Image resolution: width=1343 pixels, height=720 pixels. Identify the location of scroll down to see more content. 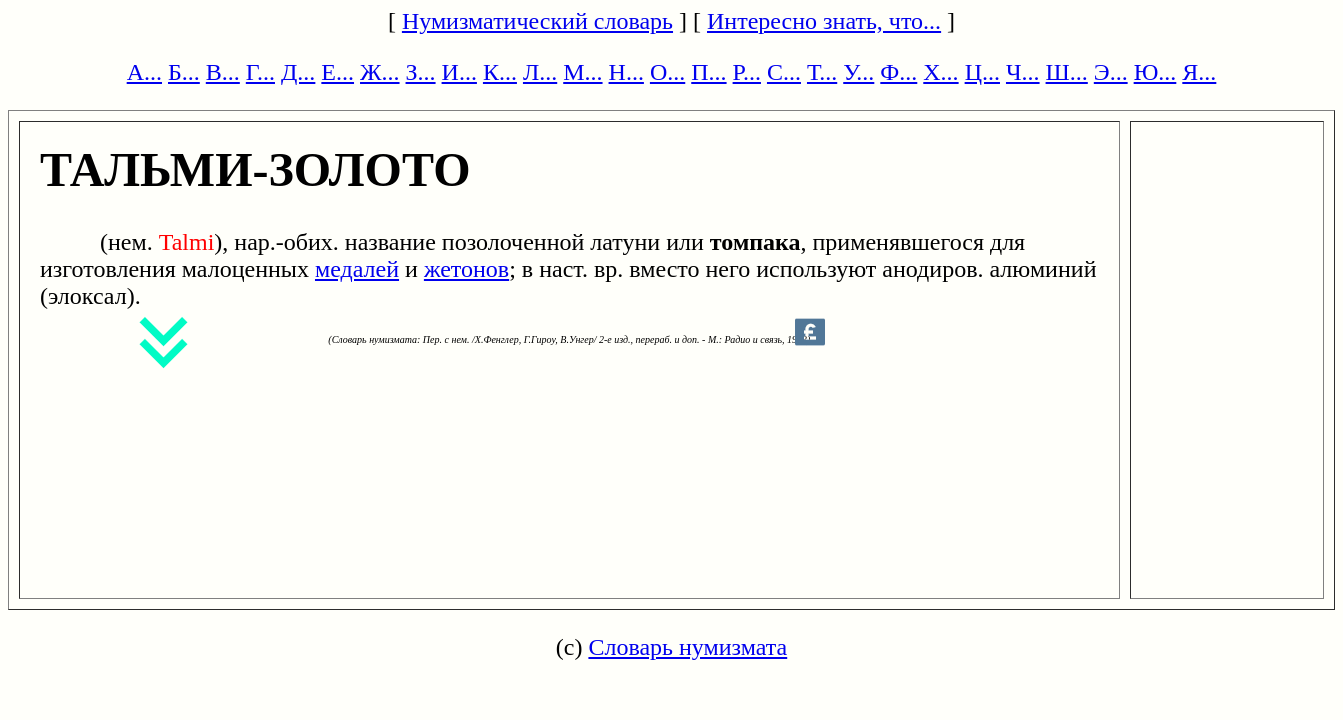
(163, 340).